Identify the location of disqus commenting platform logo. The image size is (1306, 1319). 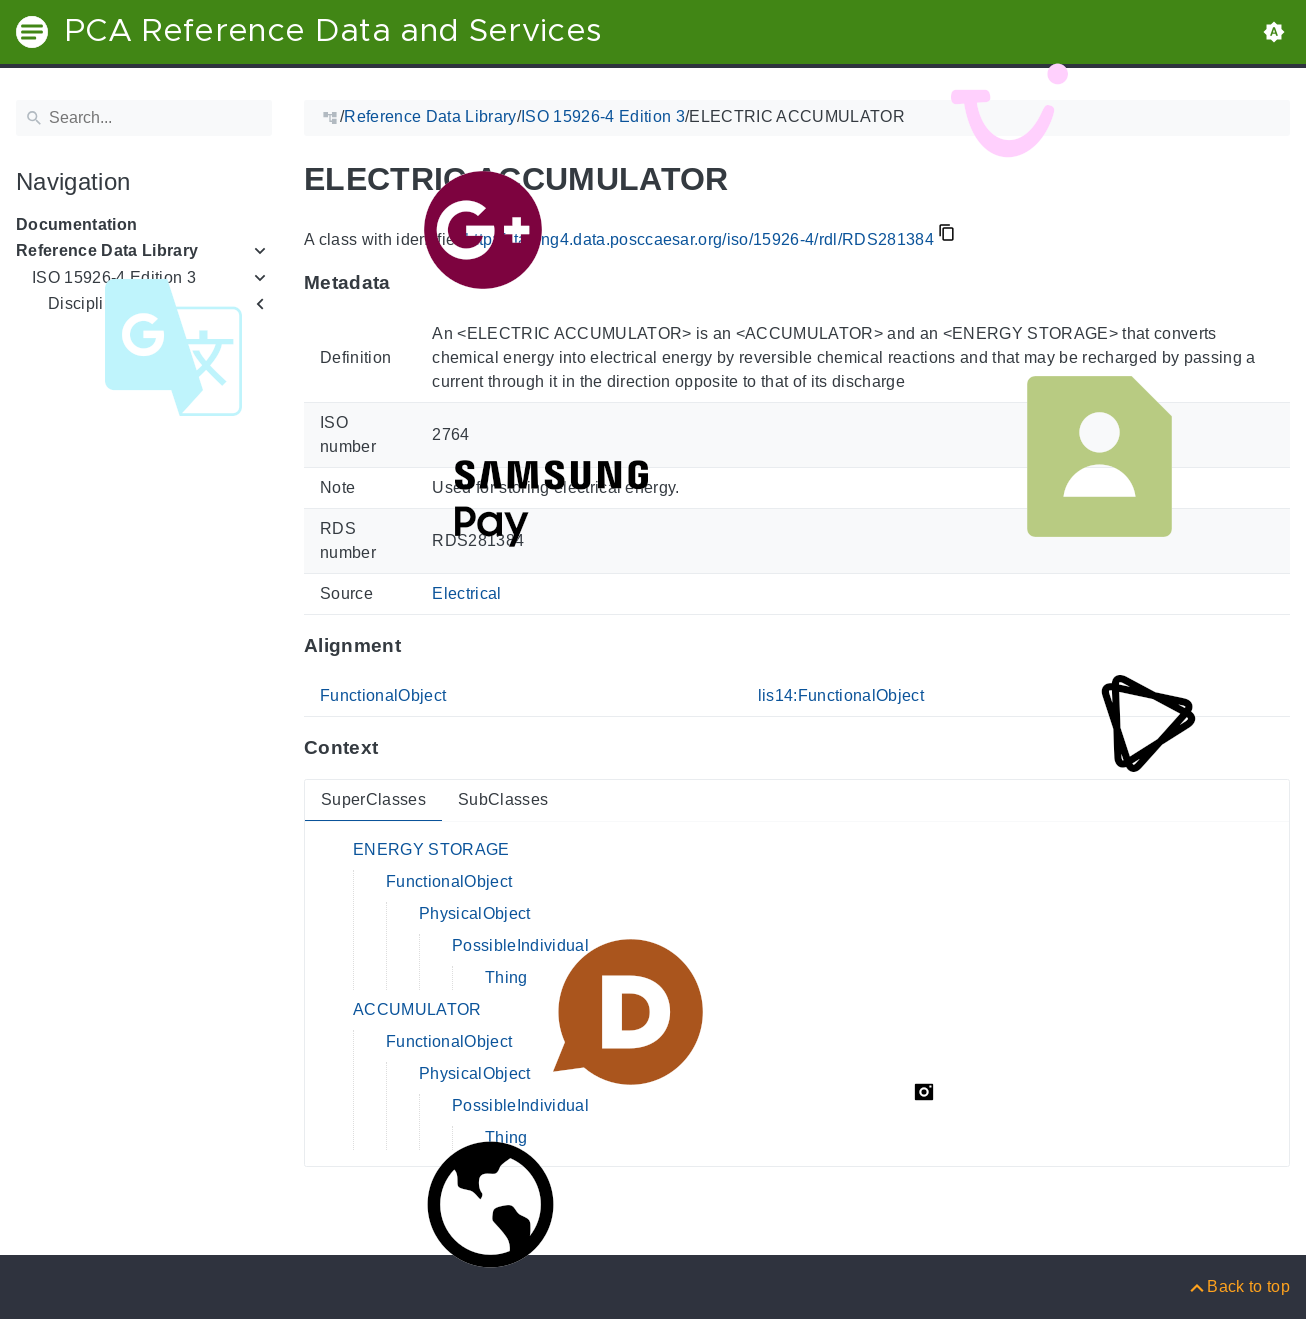
(630, 1012).